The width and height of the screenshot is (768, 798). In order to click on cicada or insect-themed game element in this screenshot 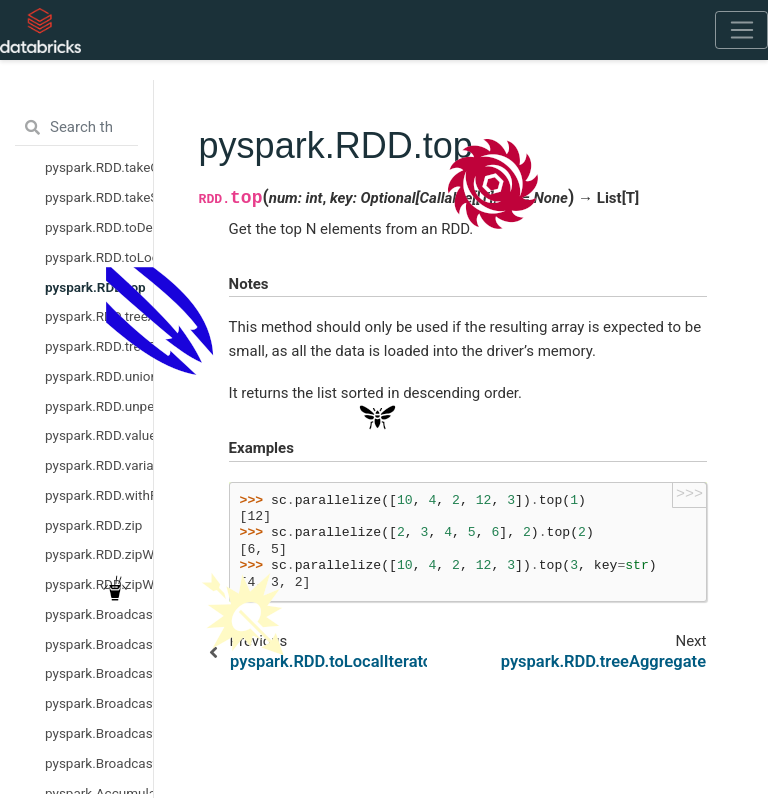, I will do `click(377, 417)`.